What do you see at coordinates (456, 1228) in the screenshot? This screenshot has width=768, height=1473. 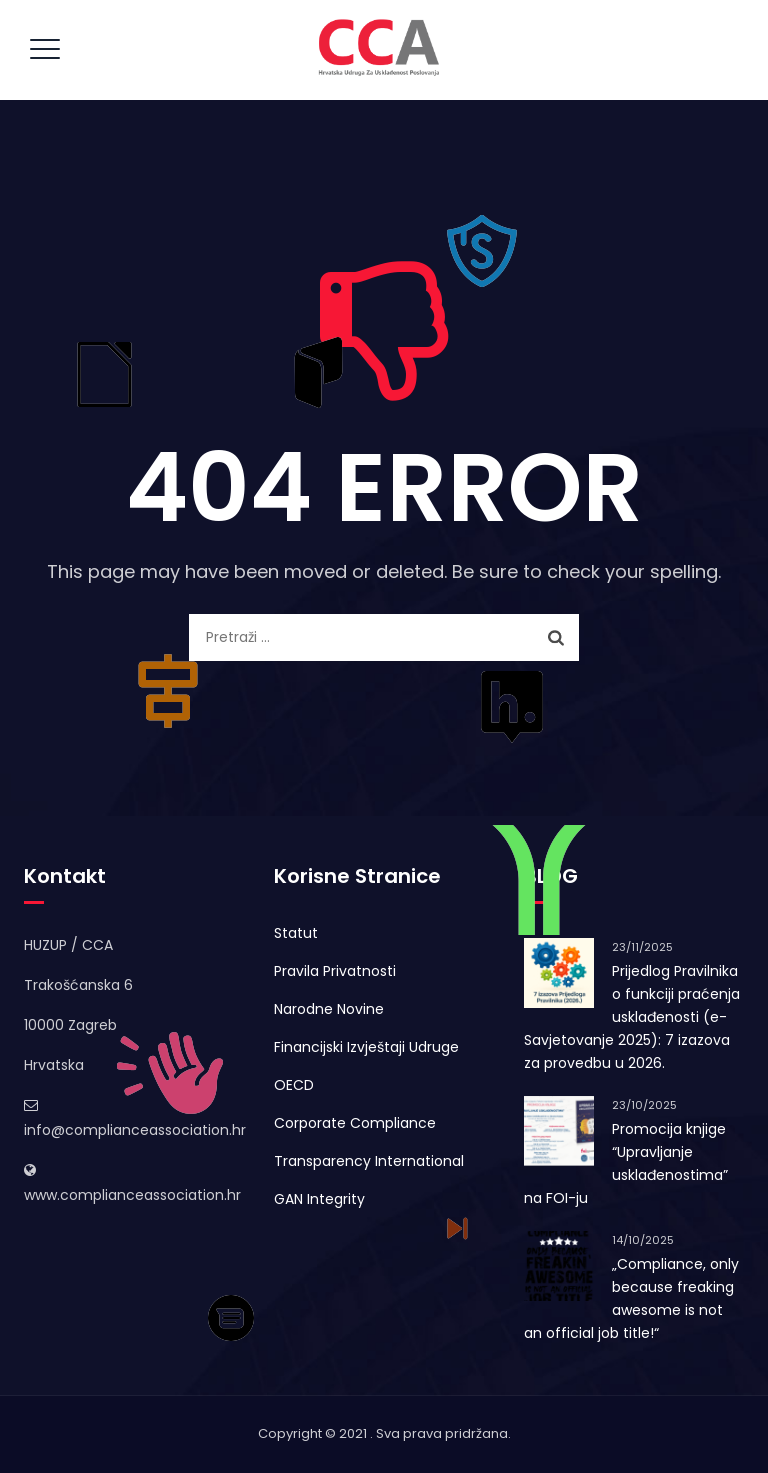 I see `skip to the next track` at bounding box center [456, 1228].